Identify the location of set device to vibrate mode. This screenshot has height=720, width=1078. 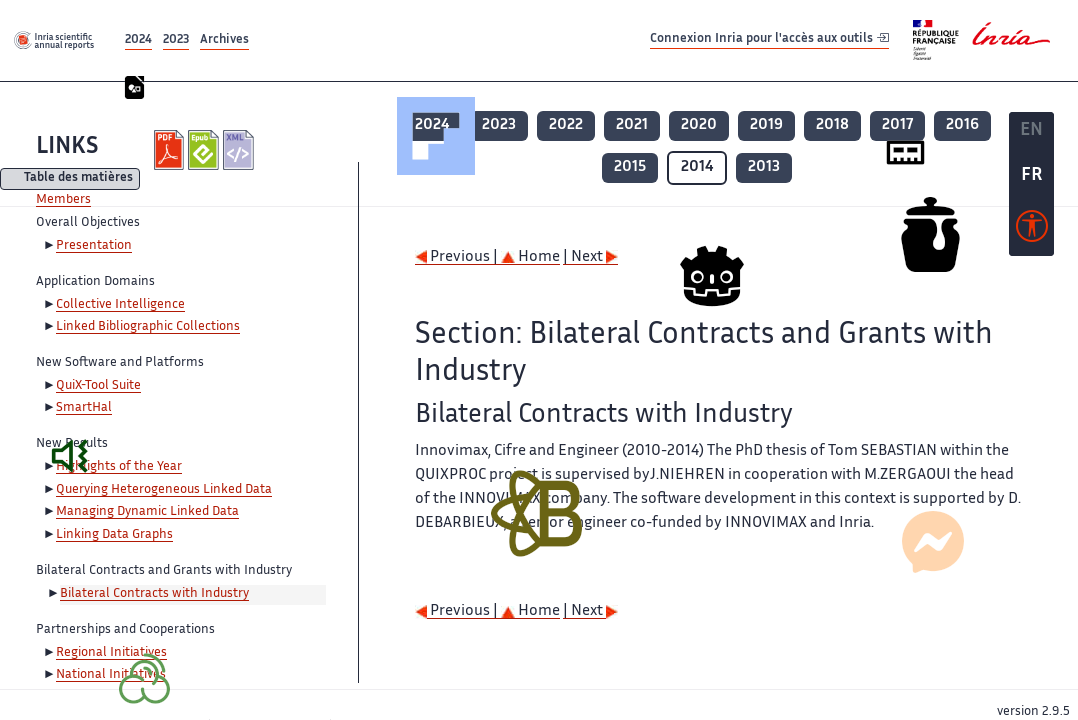
(71, 456).